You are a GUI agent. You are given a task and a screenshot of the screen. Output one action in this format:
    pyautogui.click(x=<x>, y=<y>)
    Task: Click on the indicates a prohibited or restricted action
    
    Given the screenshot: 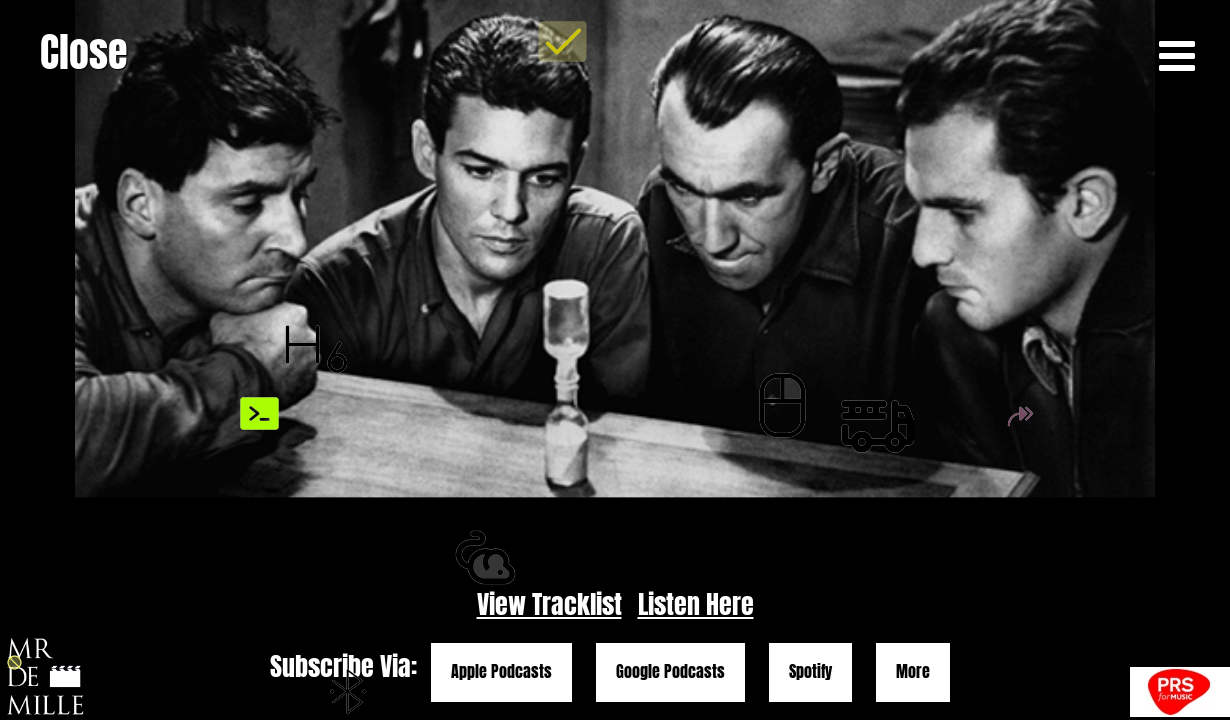 What is the action you would take?
    pyautogui.click(x=14, y=662)
    